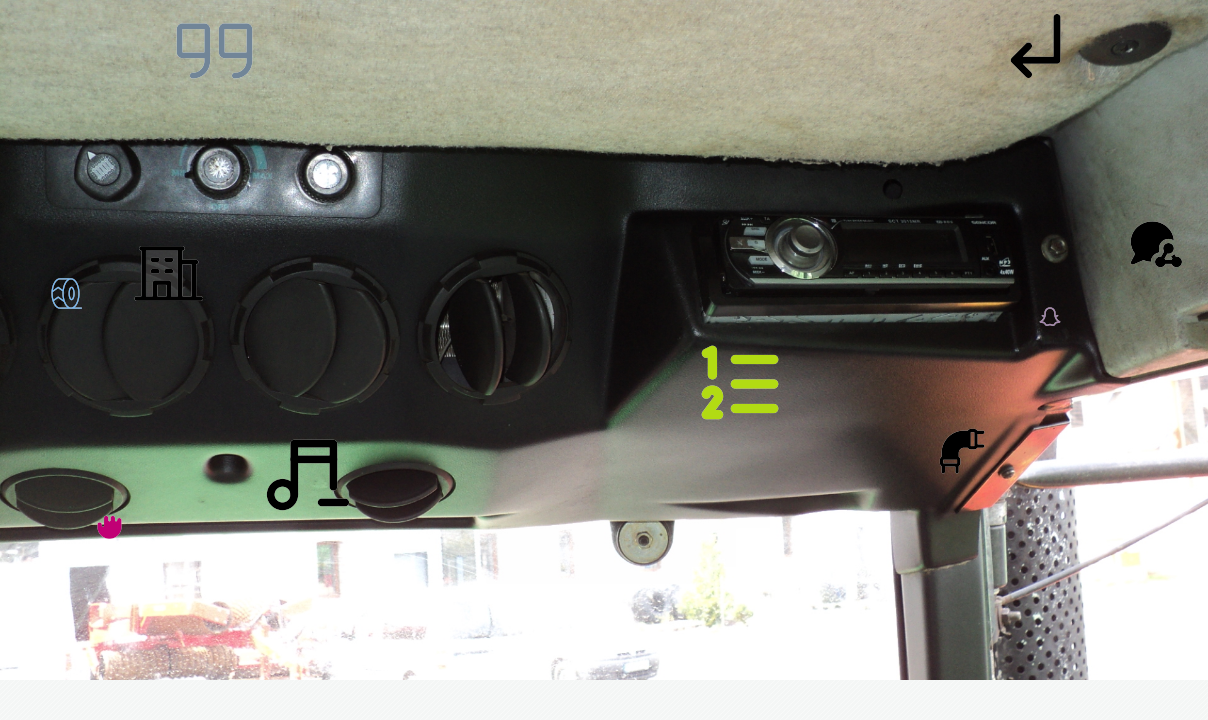  I want to click on insert a block quote, so click(214, 49).